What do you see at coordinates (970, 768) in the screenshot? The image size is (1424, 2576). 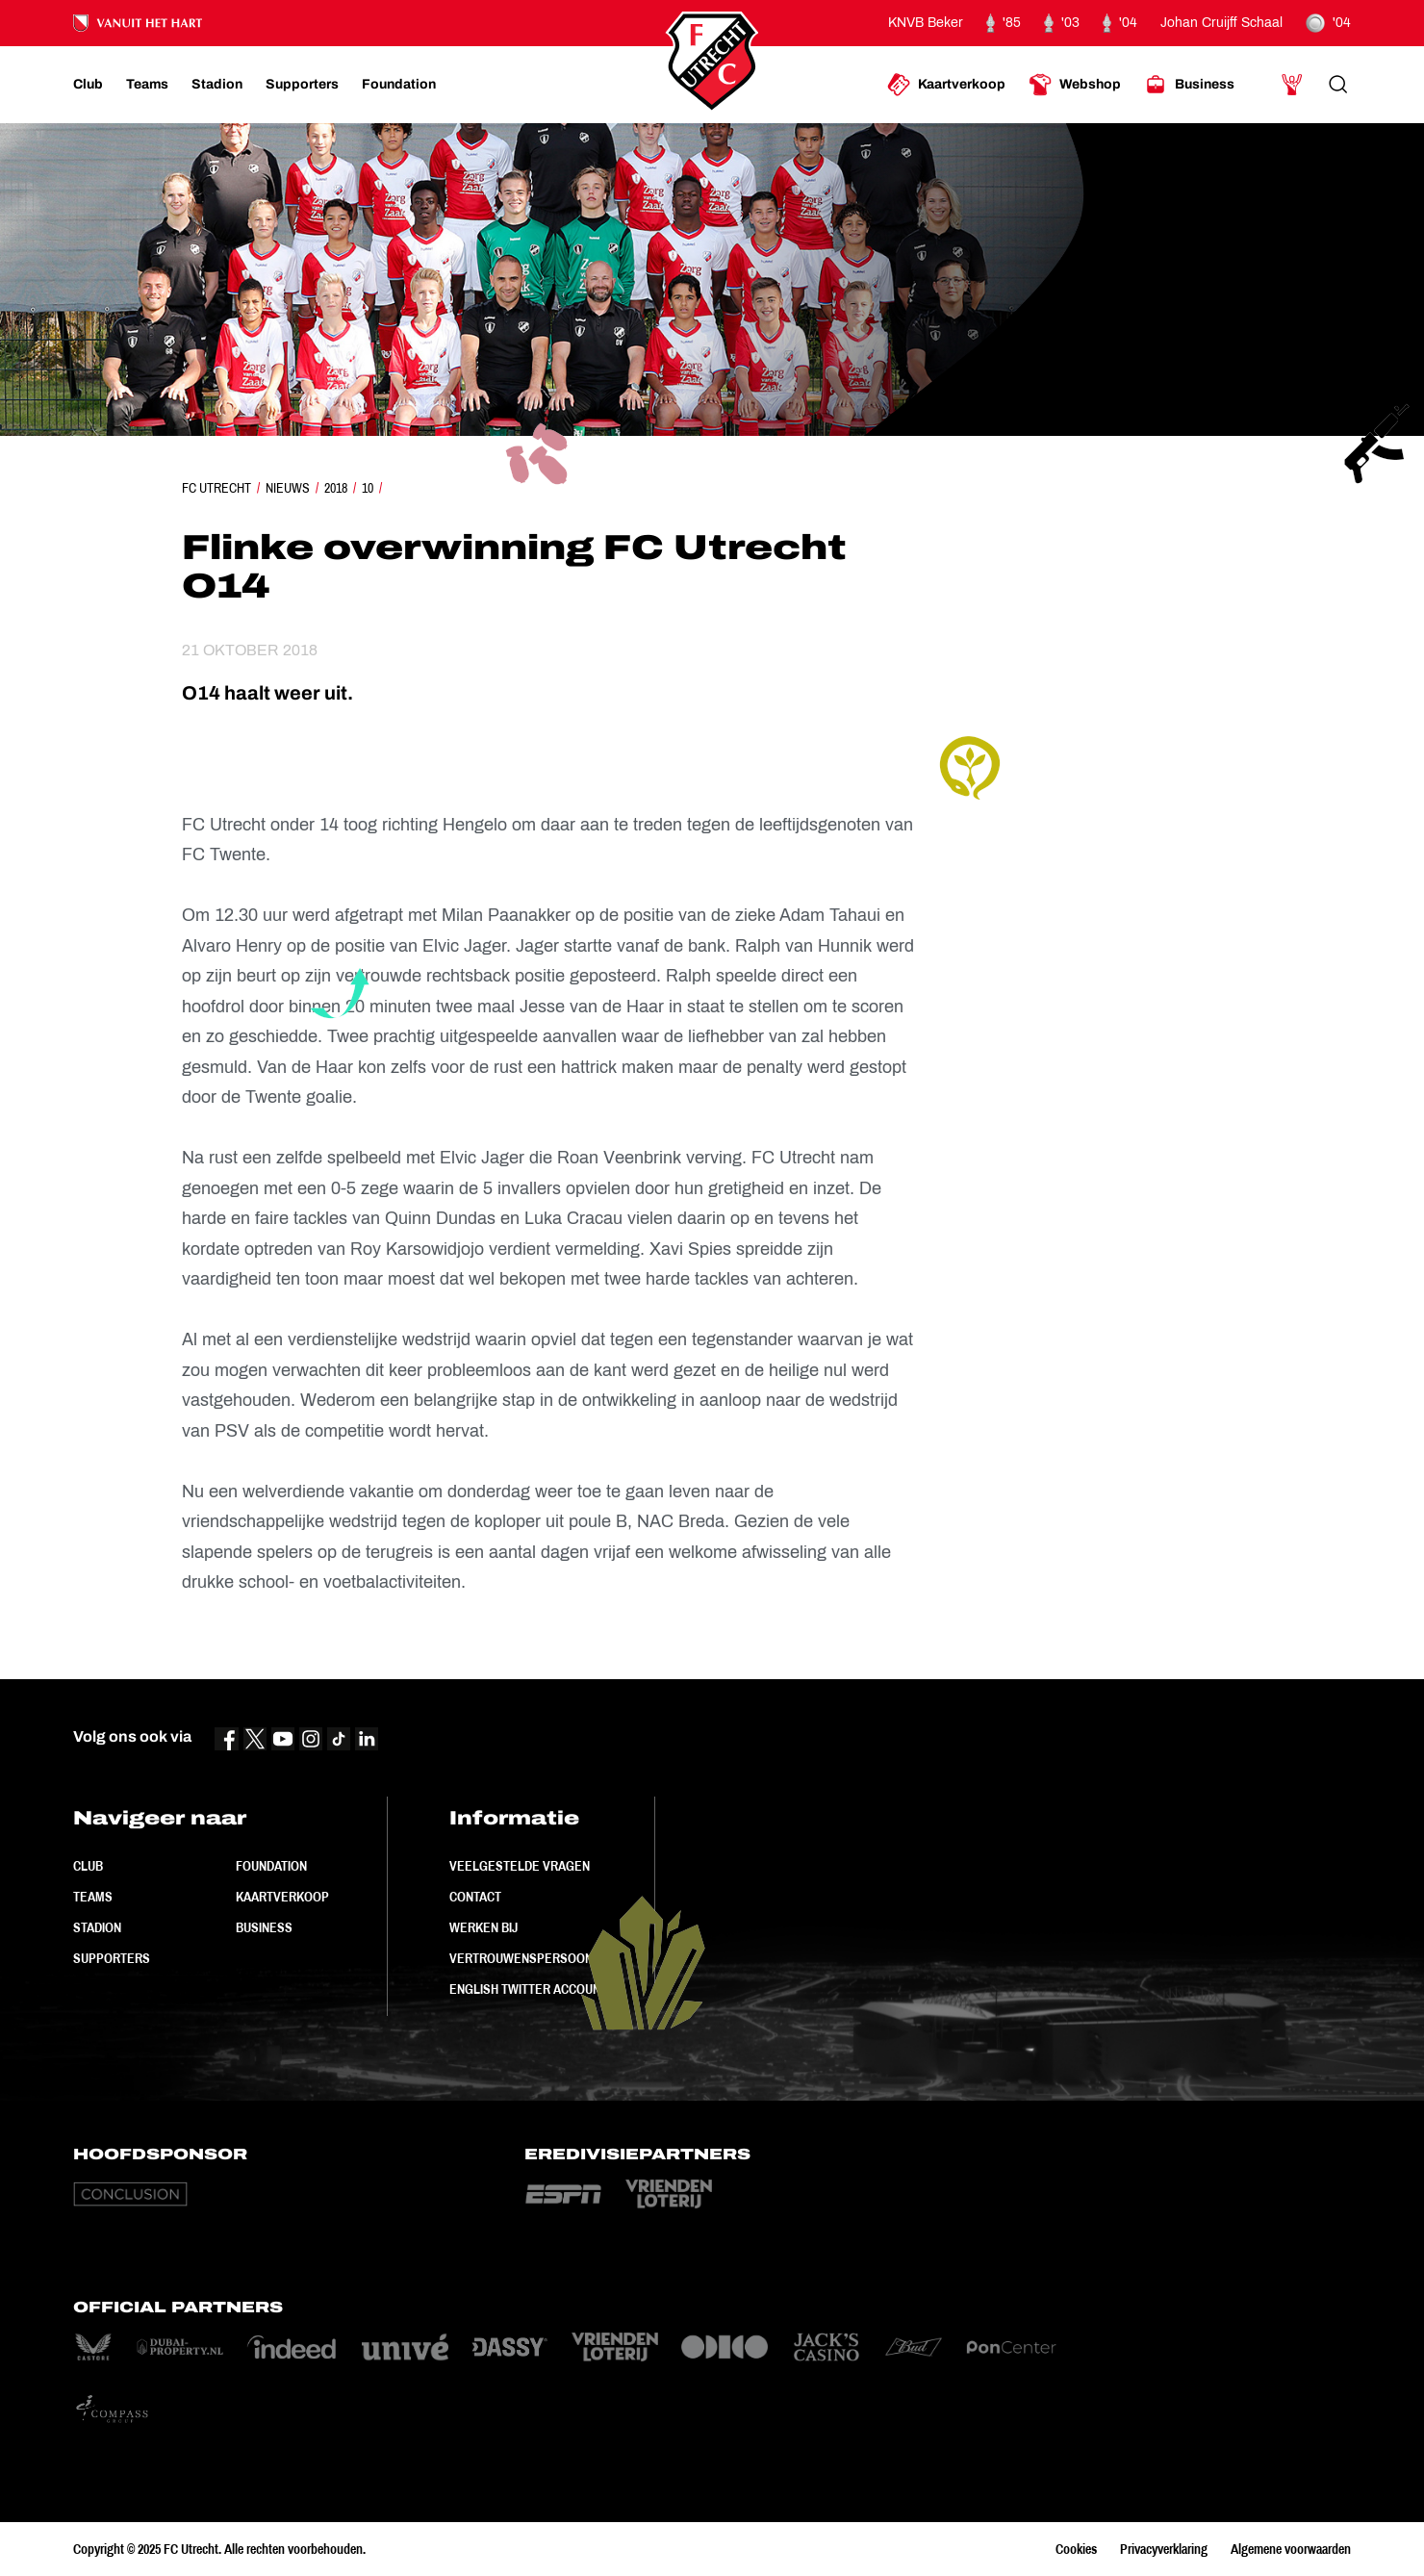 I see `browse plants and animals category` at bounding box center [970, 768].